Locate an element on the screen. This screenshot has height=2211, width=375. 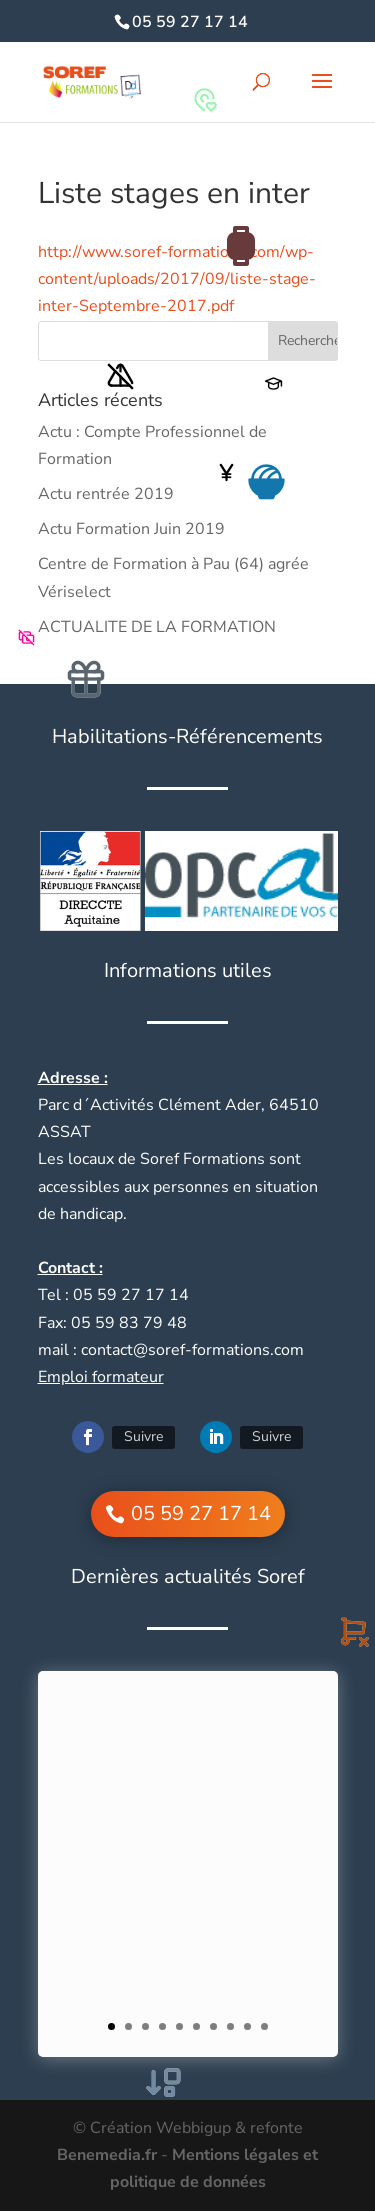
access smartwatch settings is located at coordinates (241, 246).